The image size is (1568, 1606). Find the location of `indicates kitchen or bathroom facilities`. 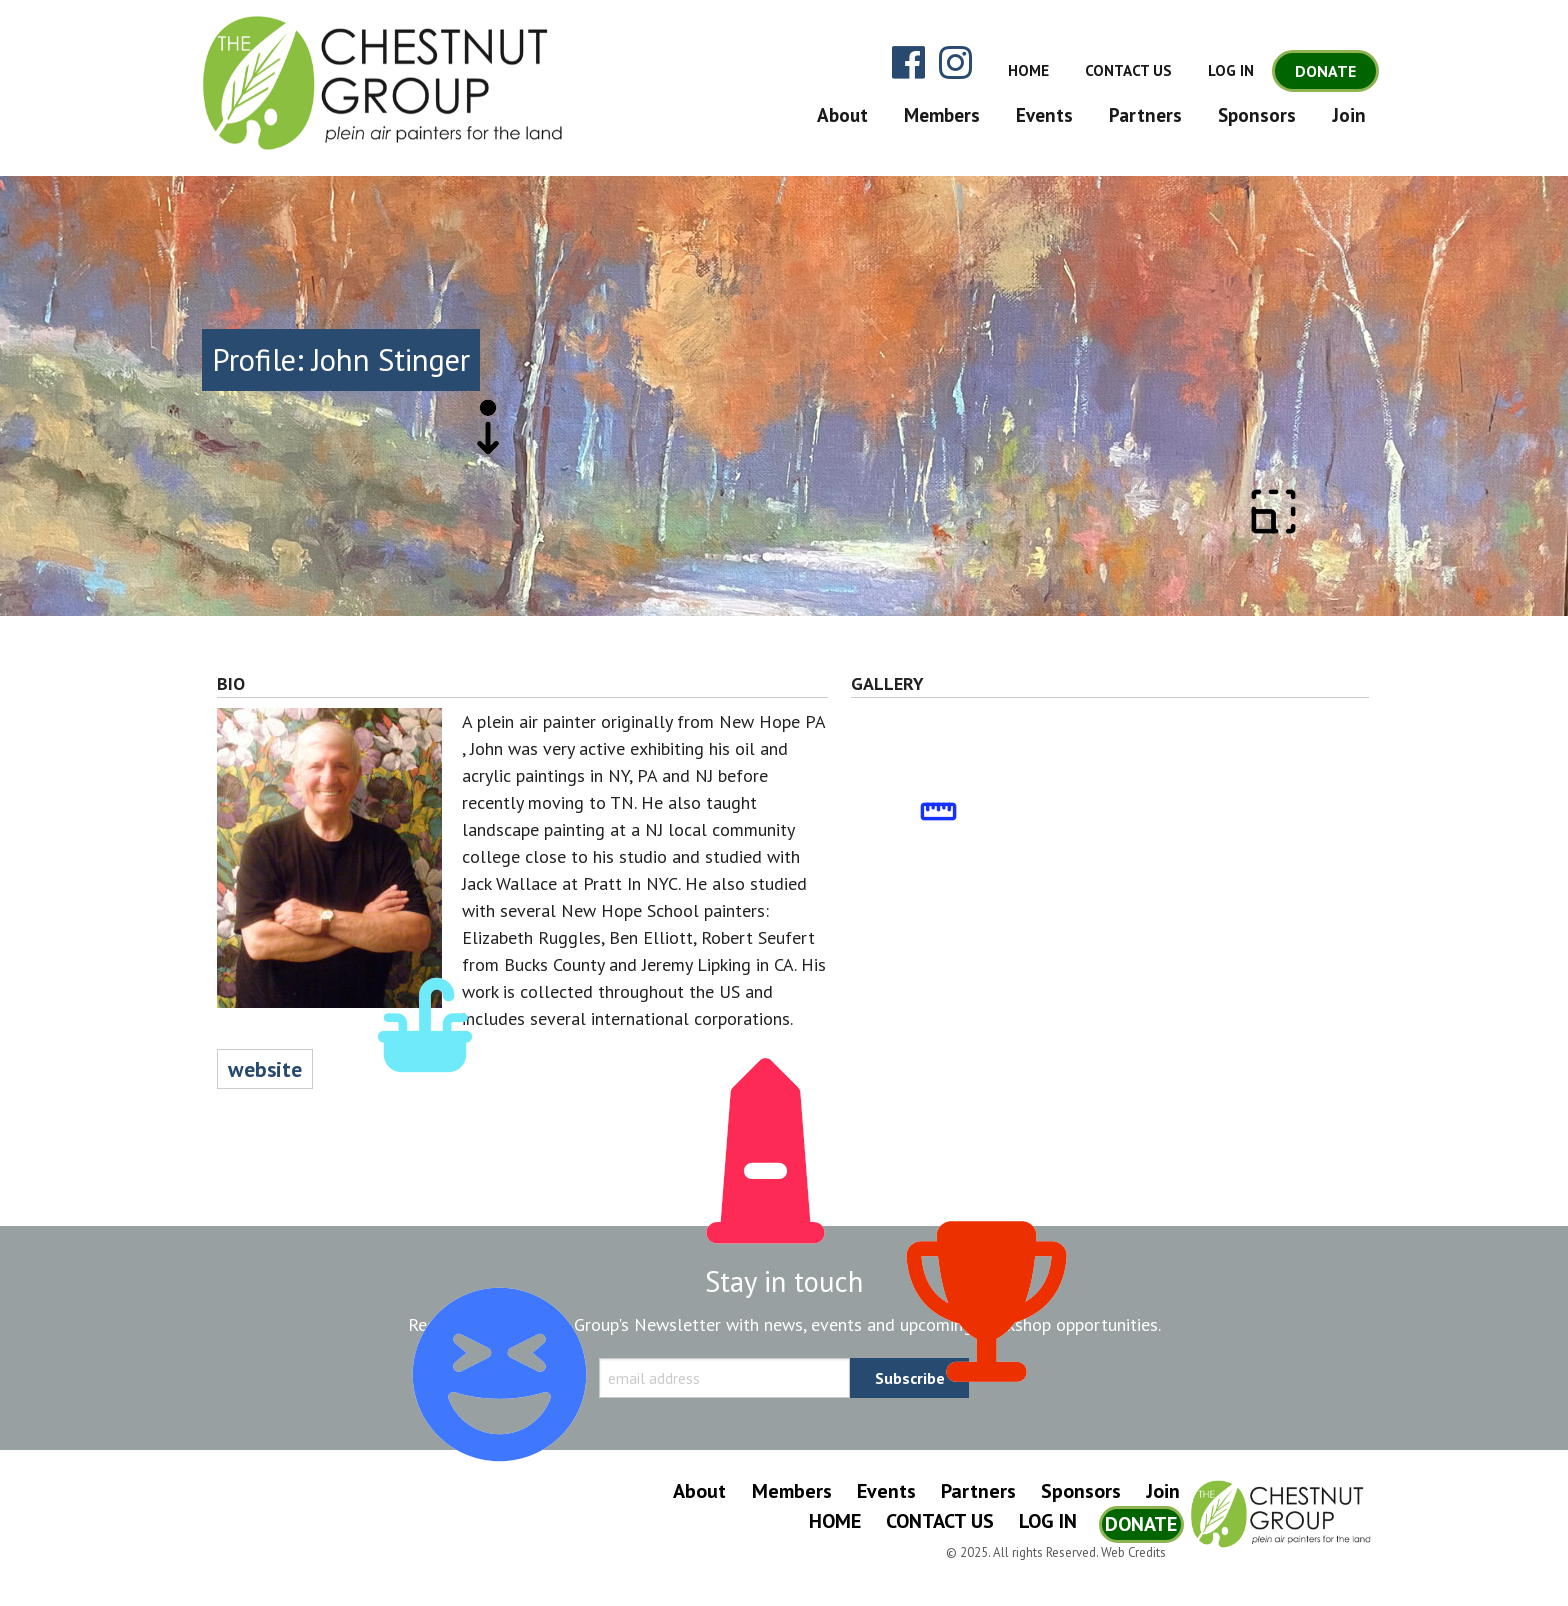

indicates kitchen or bathroom facilities is located at coordinates (425, 1025).